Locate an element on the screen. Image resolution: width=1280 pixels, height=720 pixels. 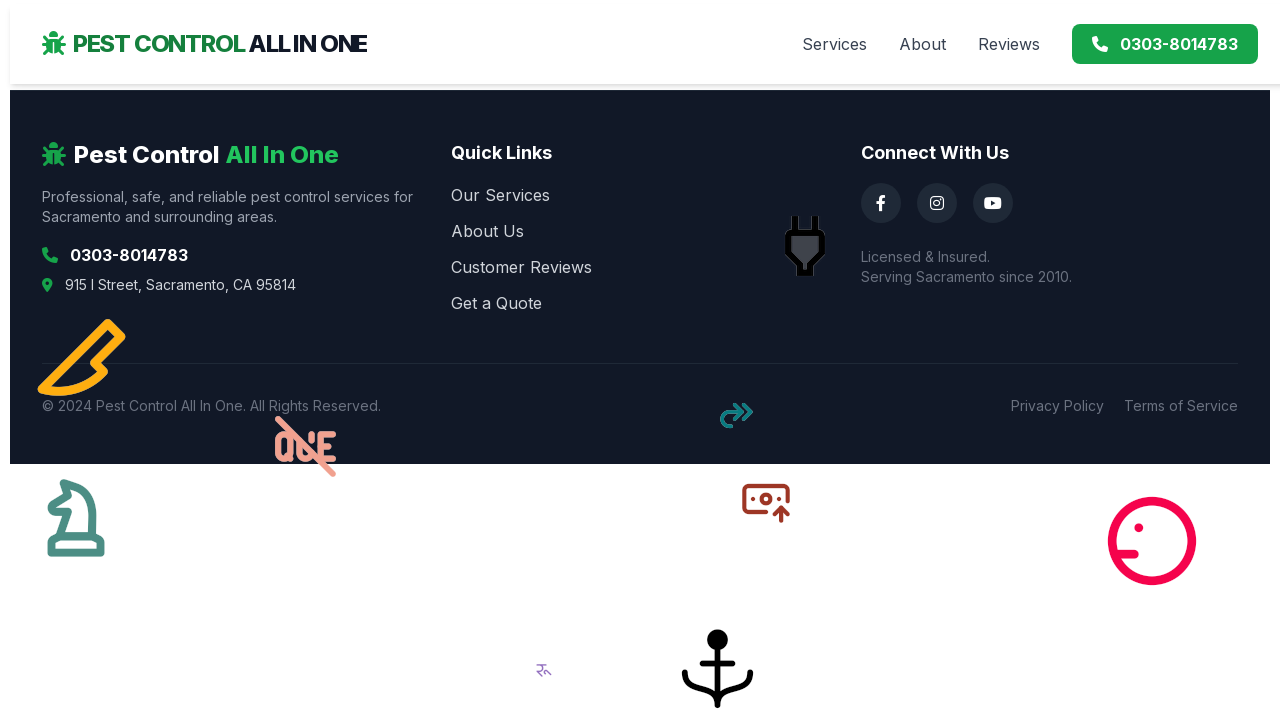
send money or make a payment is located at coordinates (766, 499).